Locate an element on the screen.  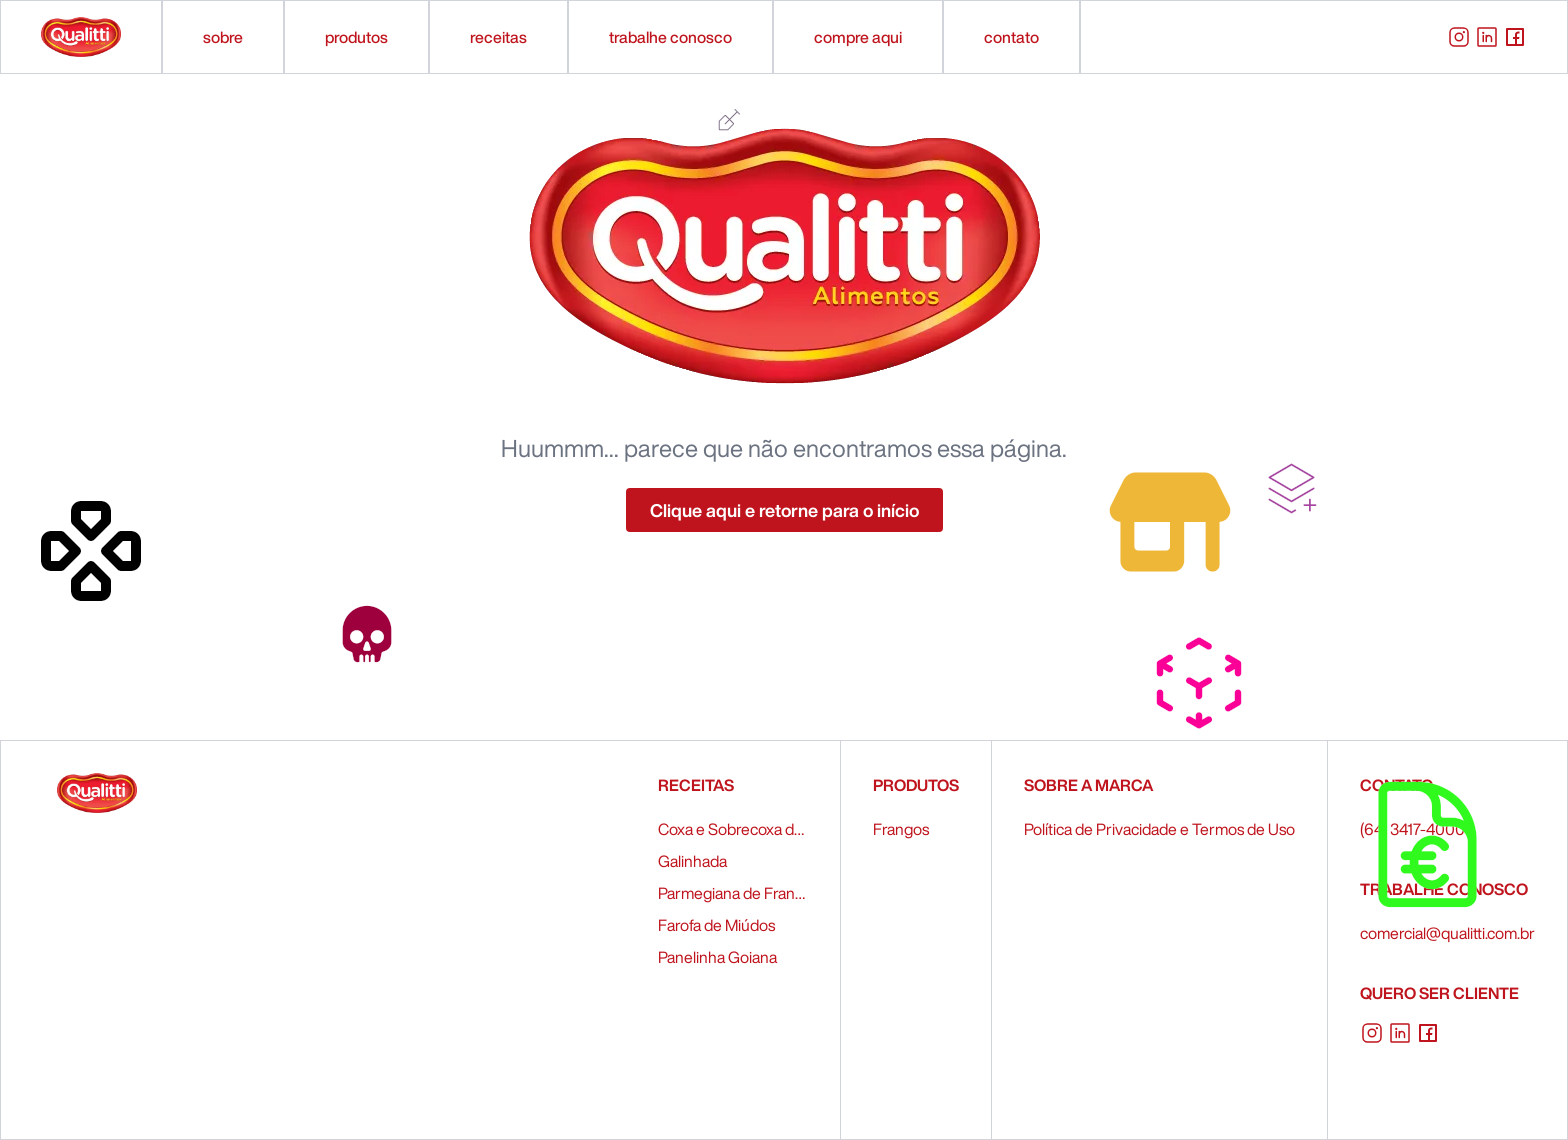
open the shop or store is located at coordinates (1170, 522).